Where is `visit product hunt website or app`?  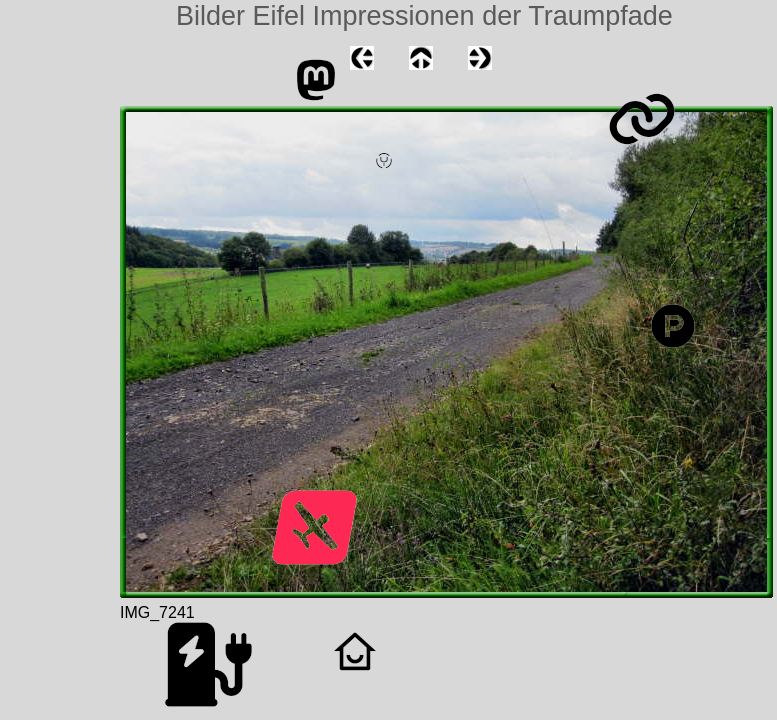 visit product hunt website or app is located at coordinates (673, 326).